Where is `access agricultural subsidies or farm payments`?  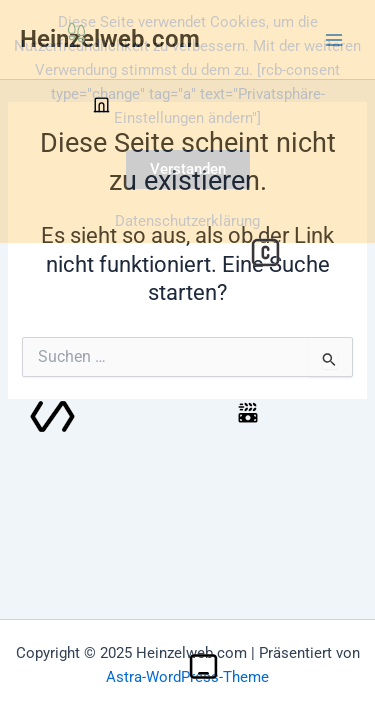
access agricultural subsidies or farm payments is located at coordinates (248, 413).